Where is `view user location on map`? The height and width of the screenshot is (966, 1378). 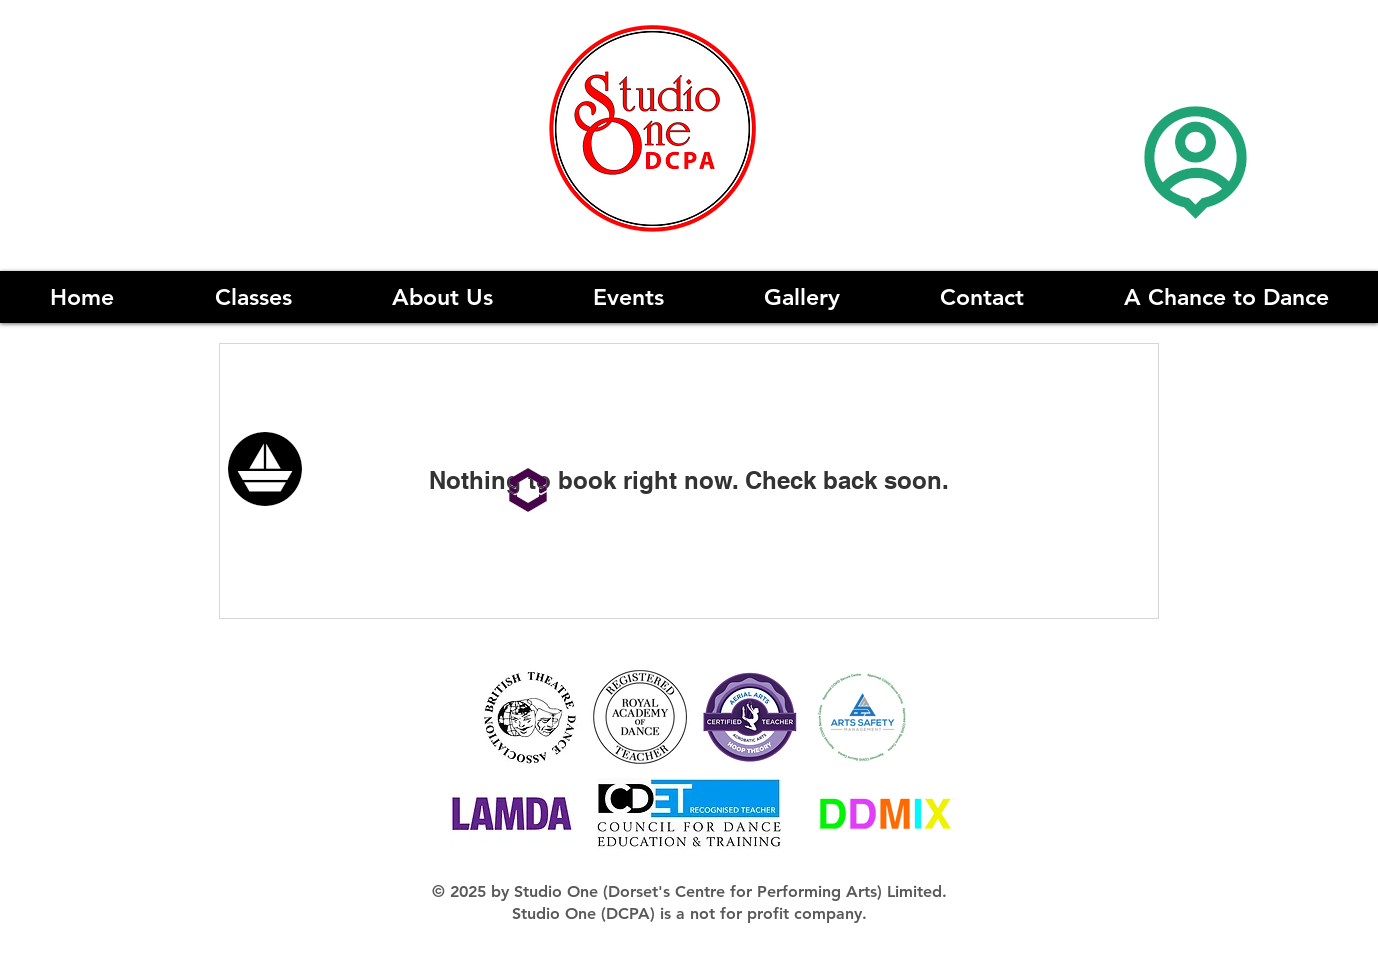
view user location on map is located at coordinates (1195, 157).